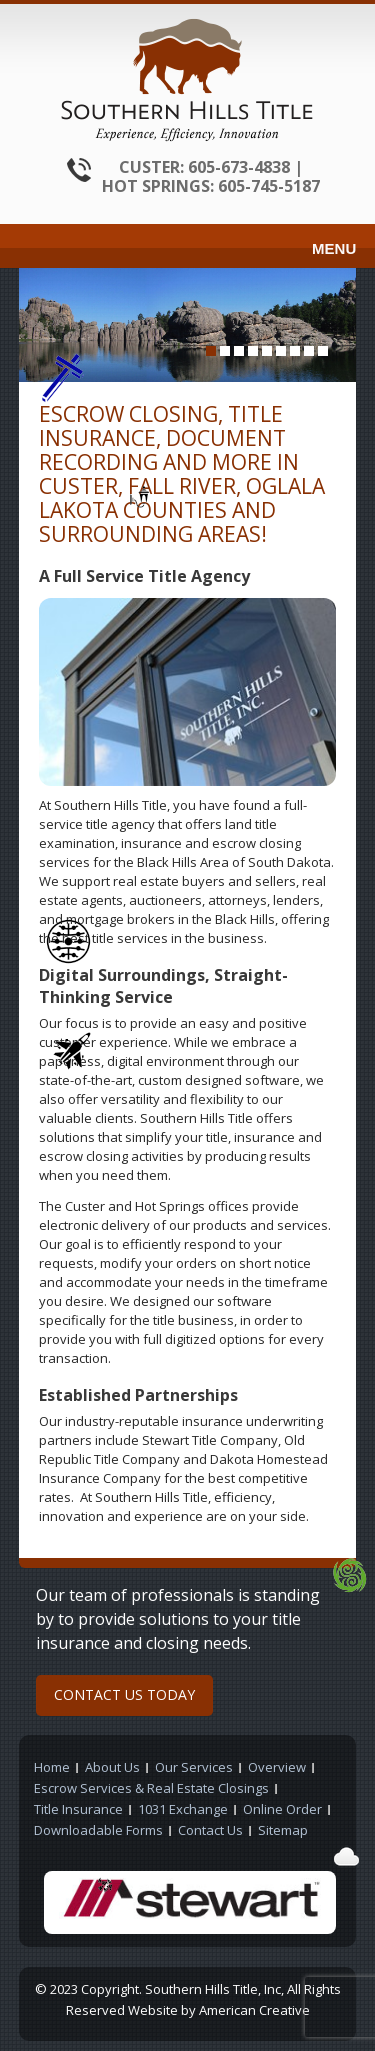 The width and height of the screenshot is (375, 2051). What do you see at coordinates (346, 1856) in the screenshot?
I see `indicates overcast or cloudy weather conditions` at bounding box center [346, 1856].